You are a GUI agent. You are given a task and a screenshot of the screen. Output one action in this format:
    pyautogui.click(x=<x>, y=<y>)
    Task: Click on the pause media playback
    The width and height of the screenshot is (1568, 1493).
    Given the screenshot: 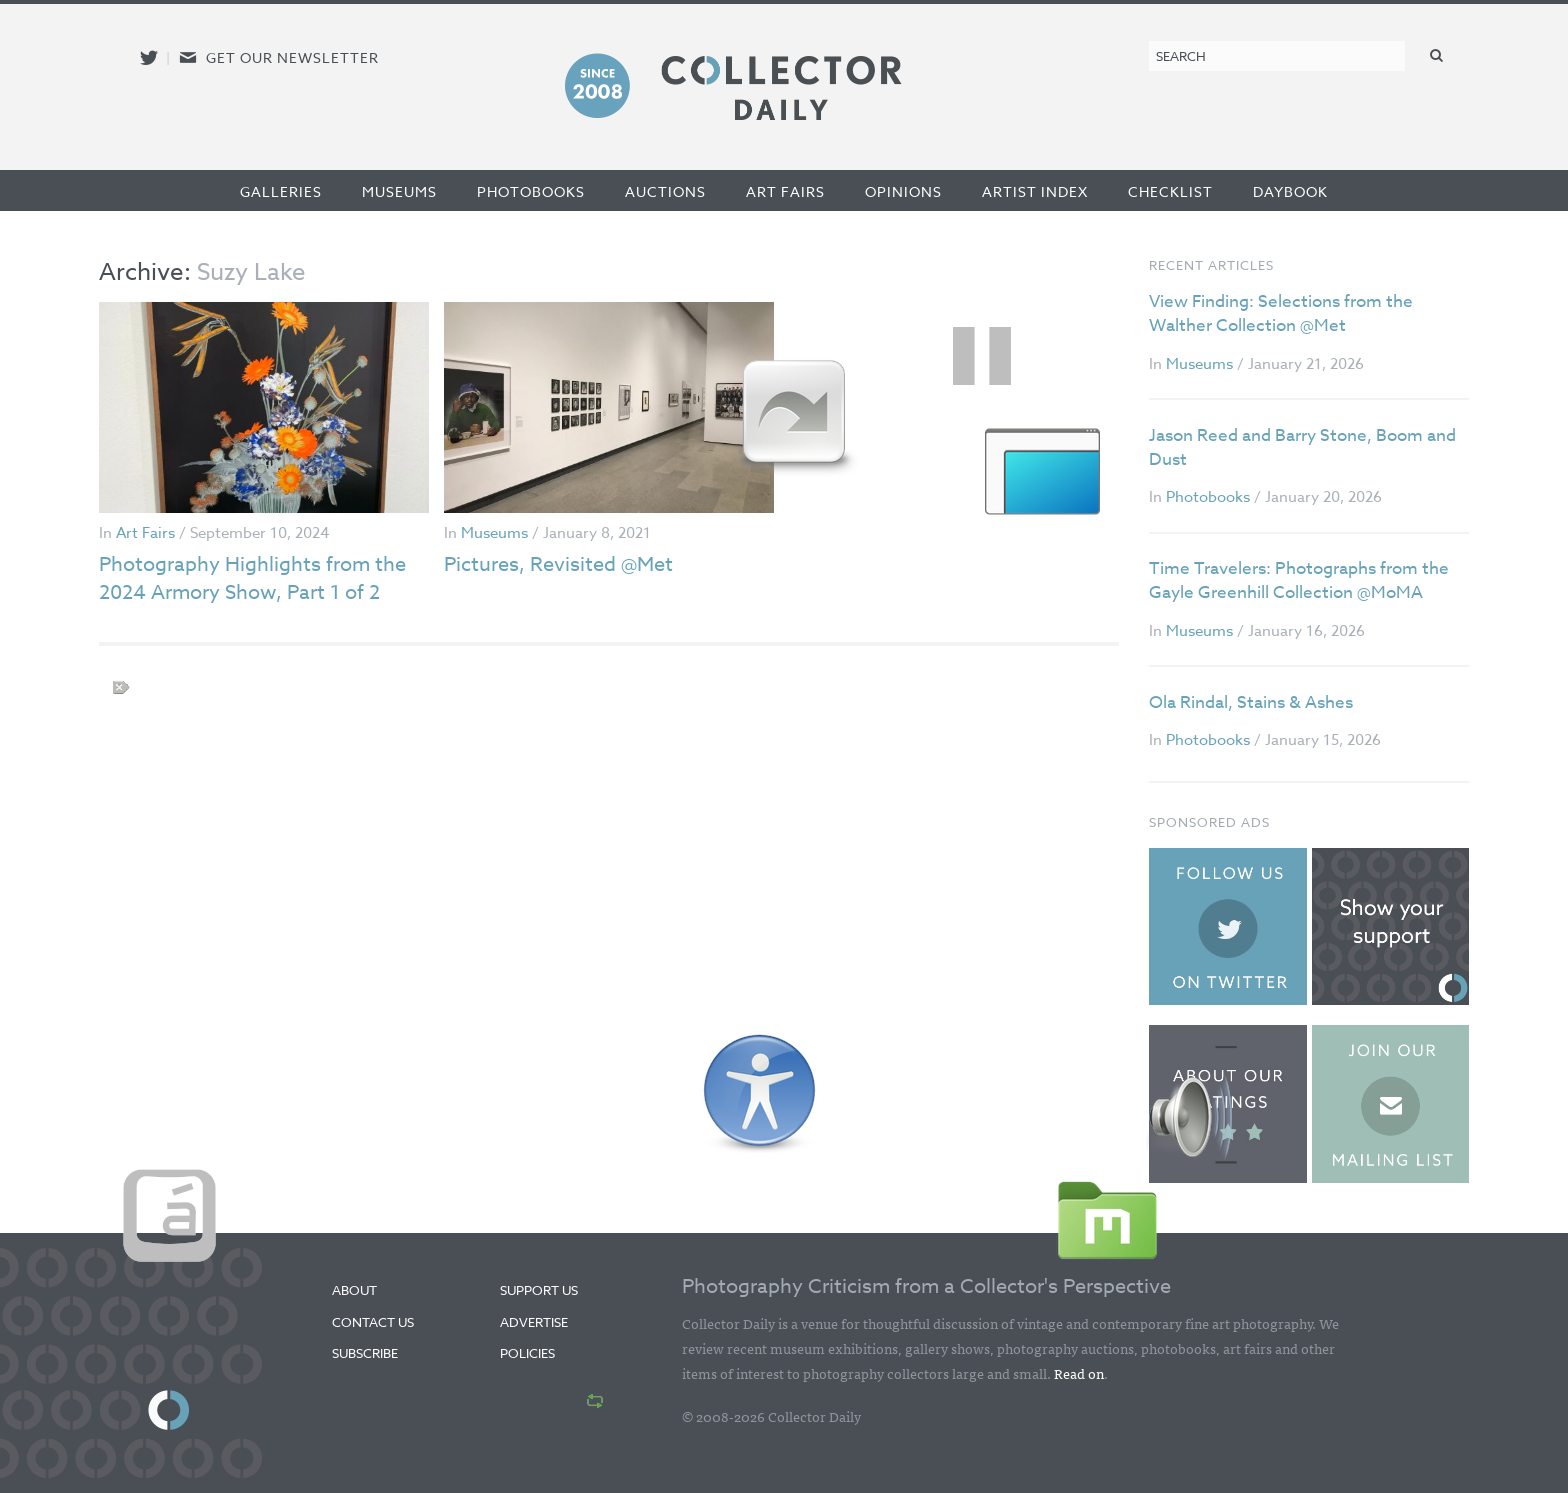 What is the action you would take?
    pyautogui.click(x=982, y=356)
    